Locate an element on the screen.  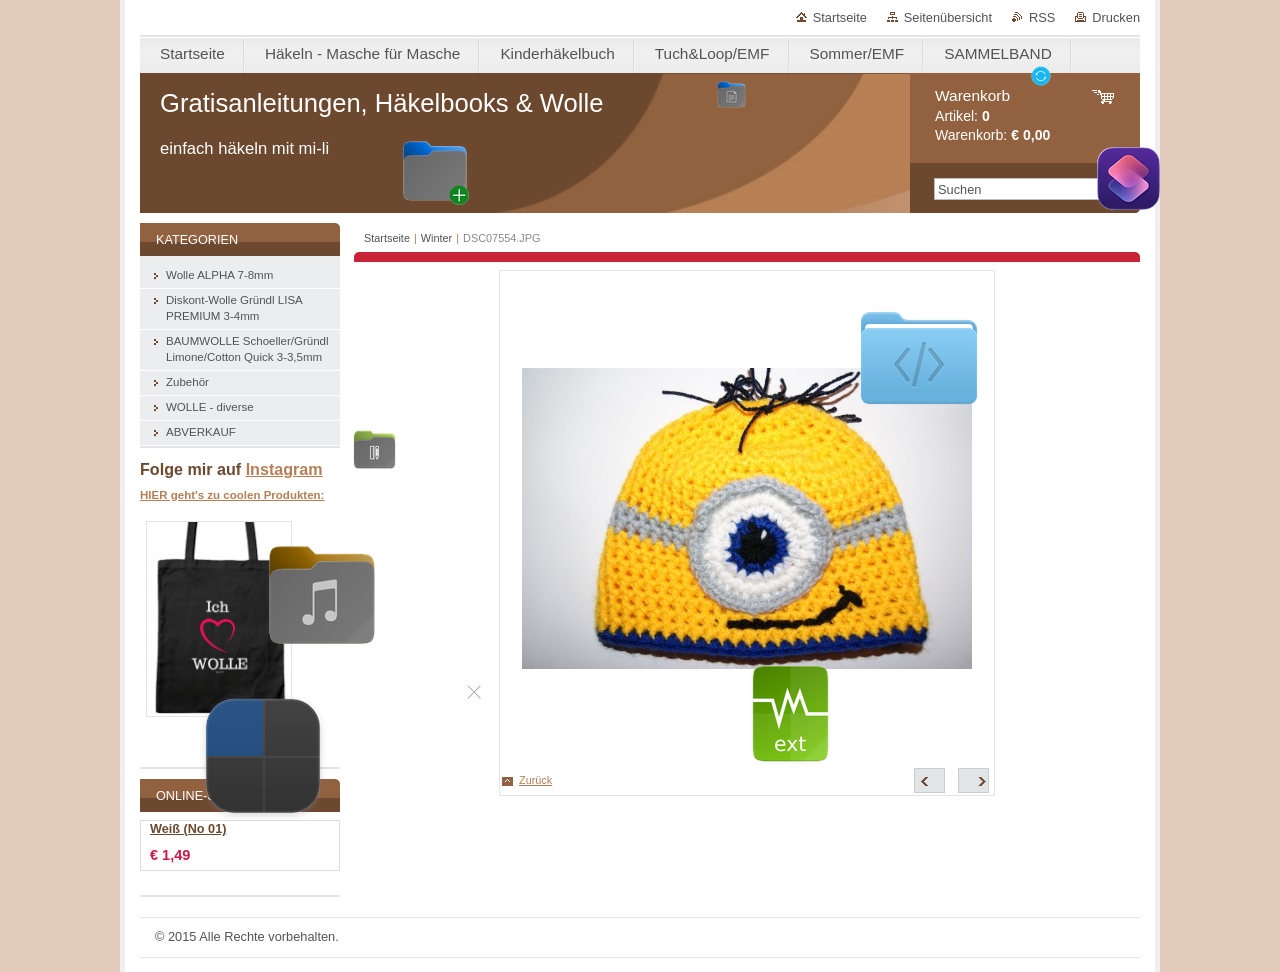
open your music folder is located at coordinates (322, 595).